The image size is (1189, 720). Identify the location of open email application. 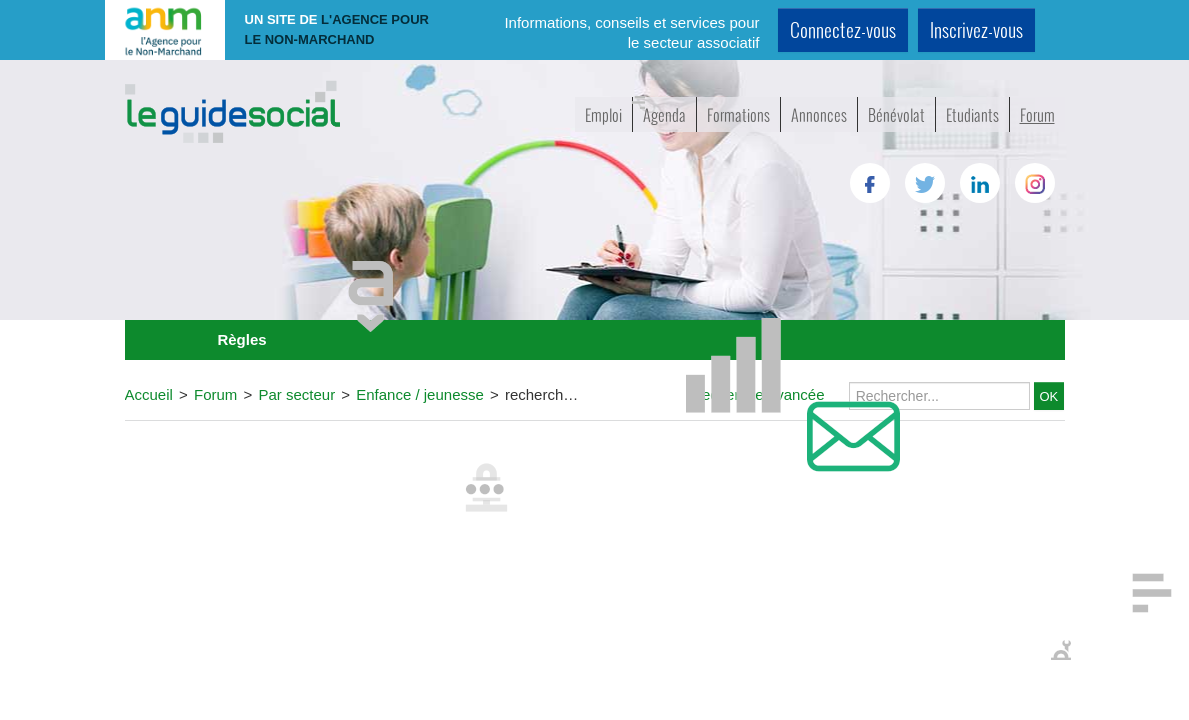
(853, 436).